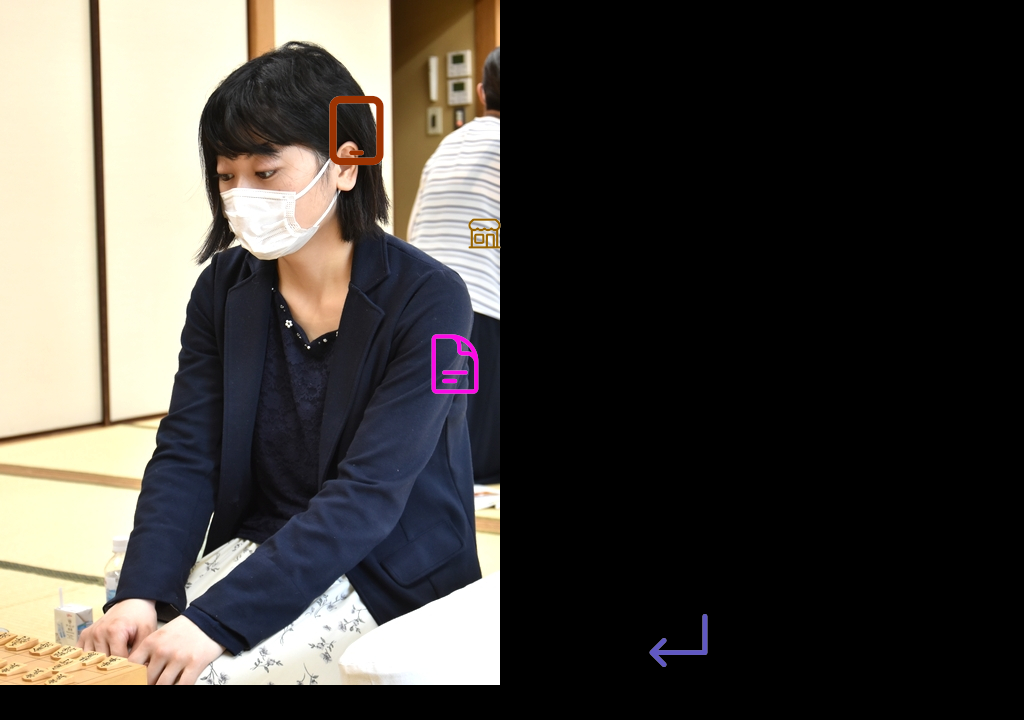 The image size is (1024, 720). What do you see at coordinates (678, 640) in the screenshot?
I see `return or go back to previous item` at bounding box center [678, 640].